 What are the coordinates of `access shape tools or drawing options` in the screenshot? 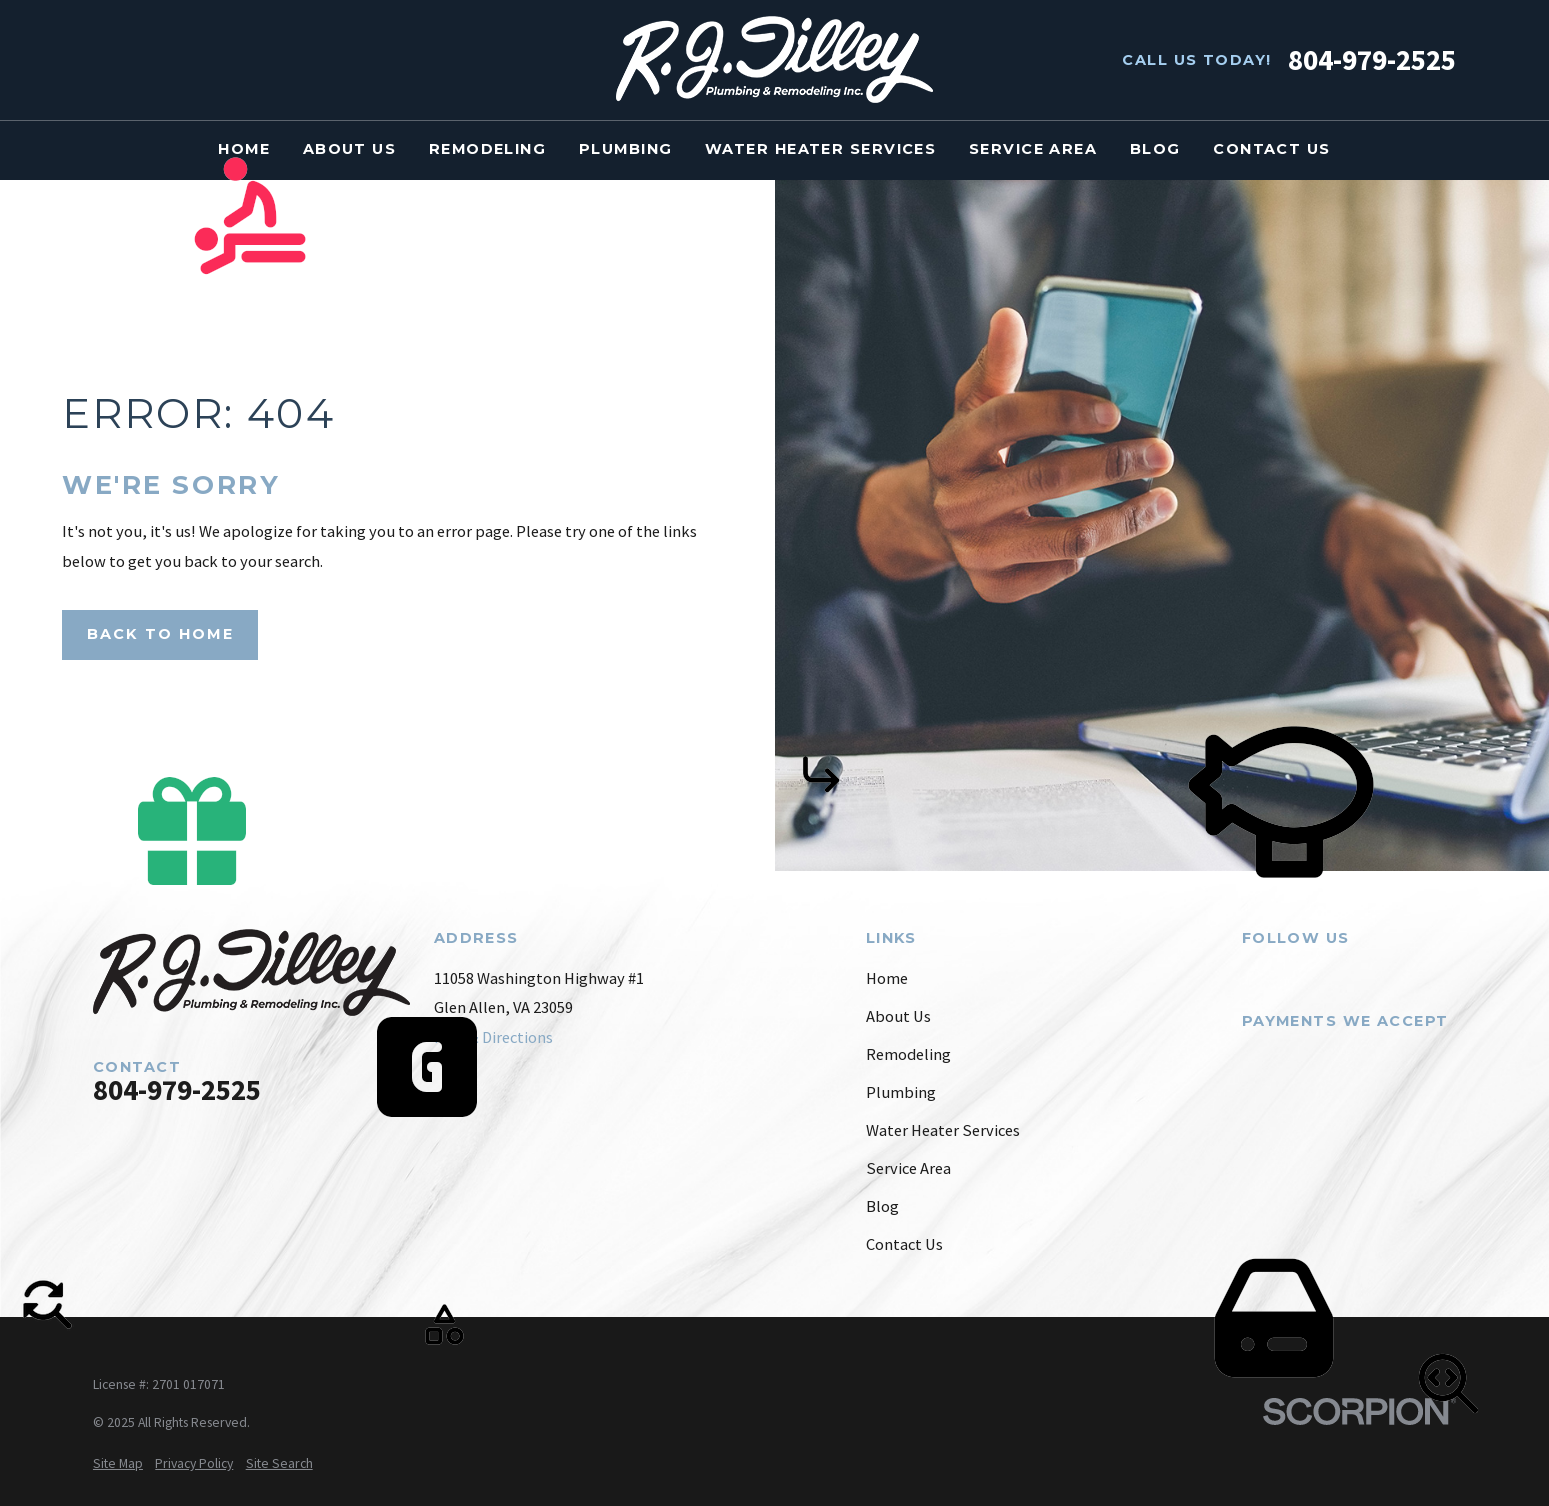 It's located at (444, 1325).